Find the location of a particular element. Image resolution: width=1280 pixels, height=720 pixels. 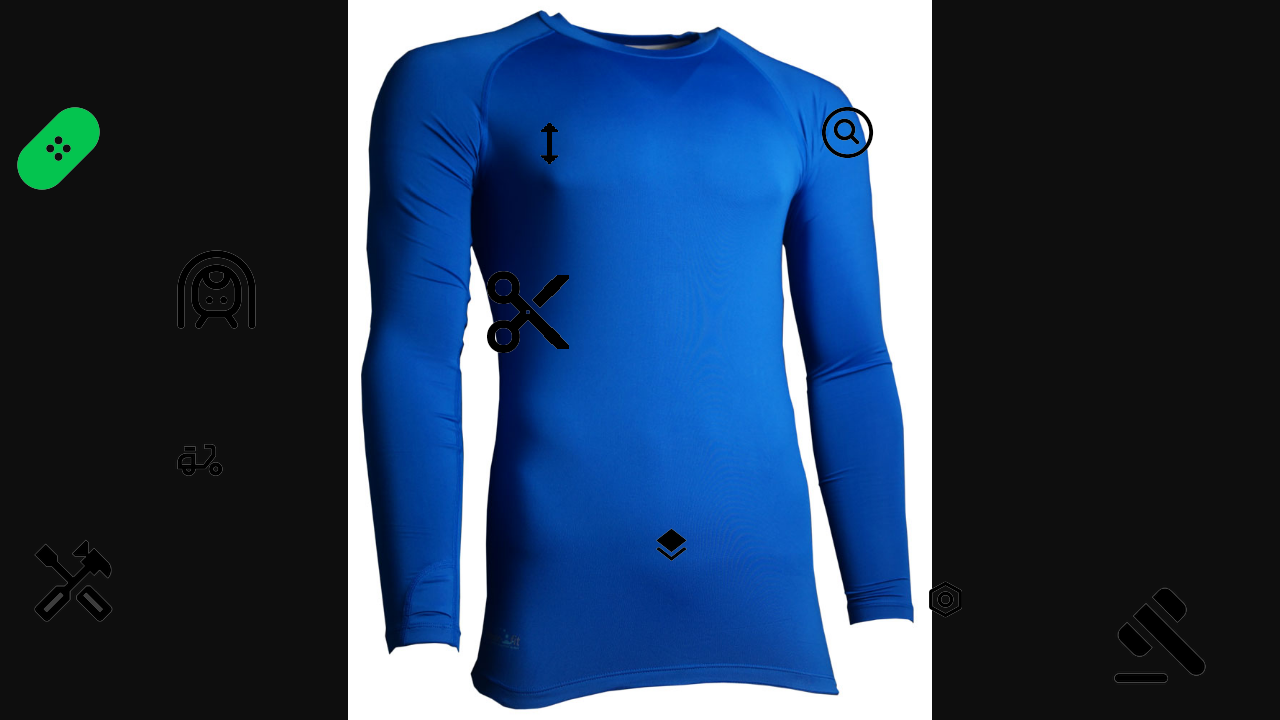

tap to search is located at coordinates (847, 132).